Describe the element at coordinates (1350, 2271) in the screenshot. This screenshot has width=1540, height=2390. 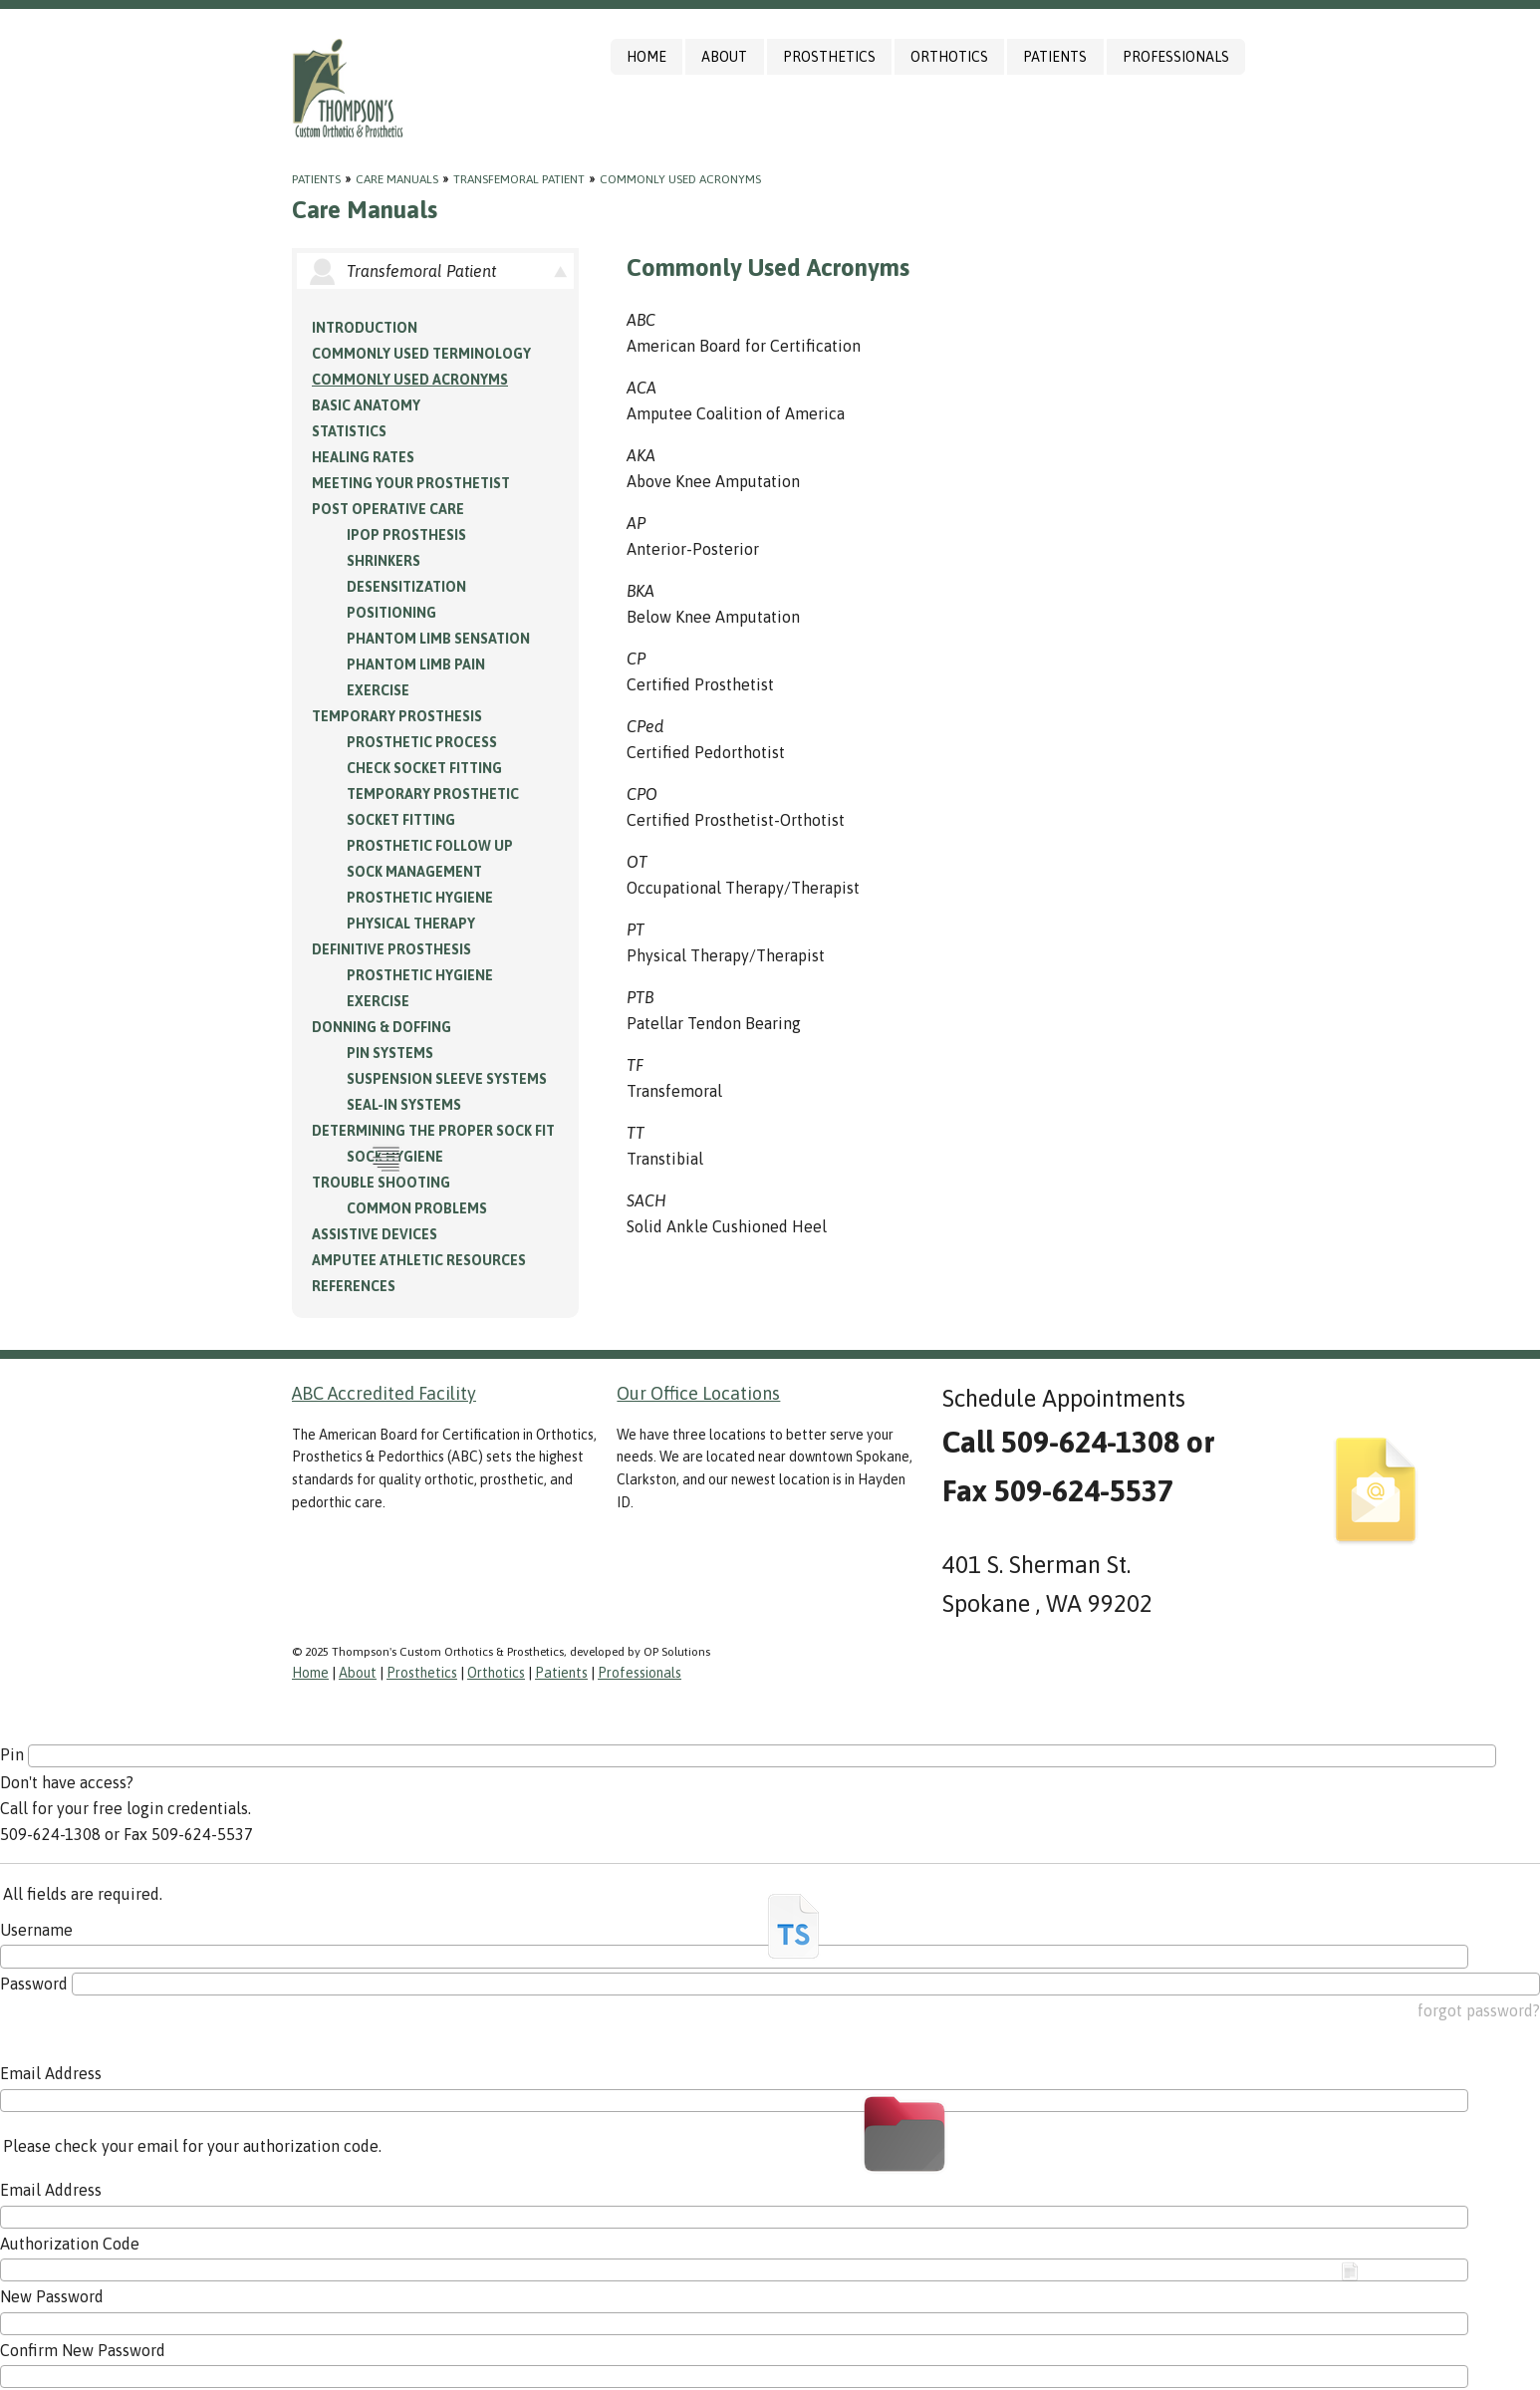
I see `a configuration file associated with wine (windows compatibility layer)` at that location.